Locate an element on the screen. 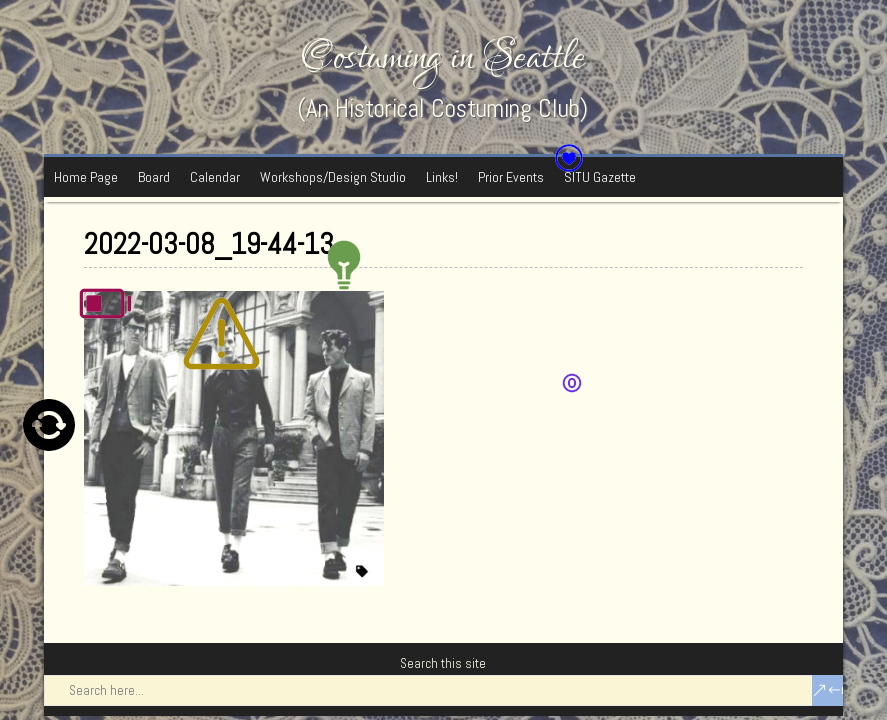 This screenshot has height=720, width=887. indicates a warning or caution state is located at coordinates (221, 333).